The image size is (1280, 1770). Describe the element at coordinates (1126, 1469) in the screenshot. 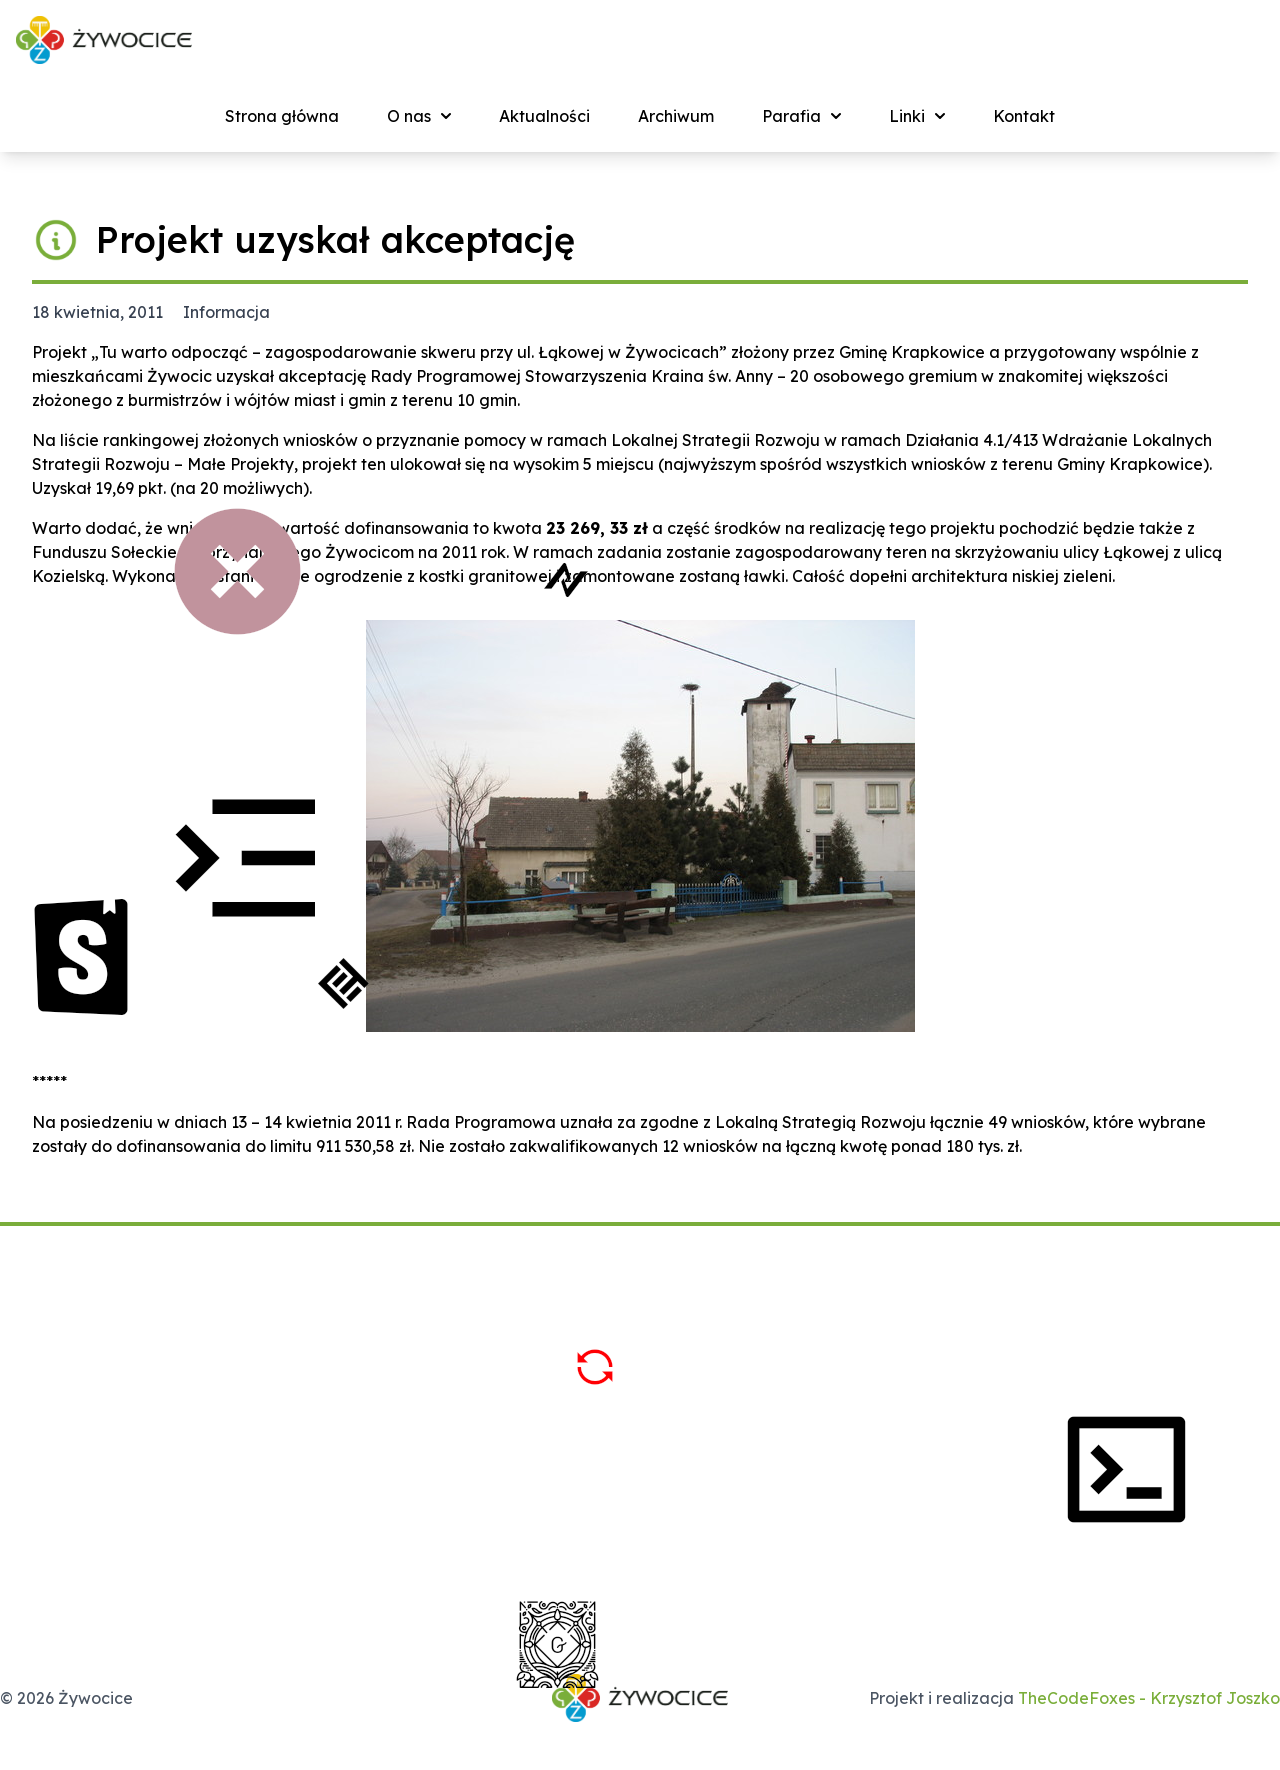

I see `open terminal or command line interface` at that location.